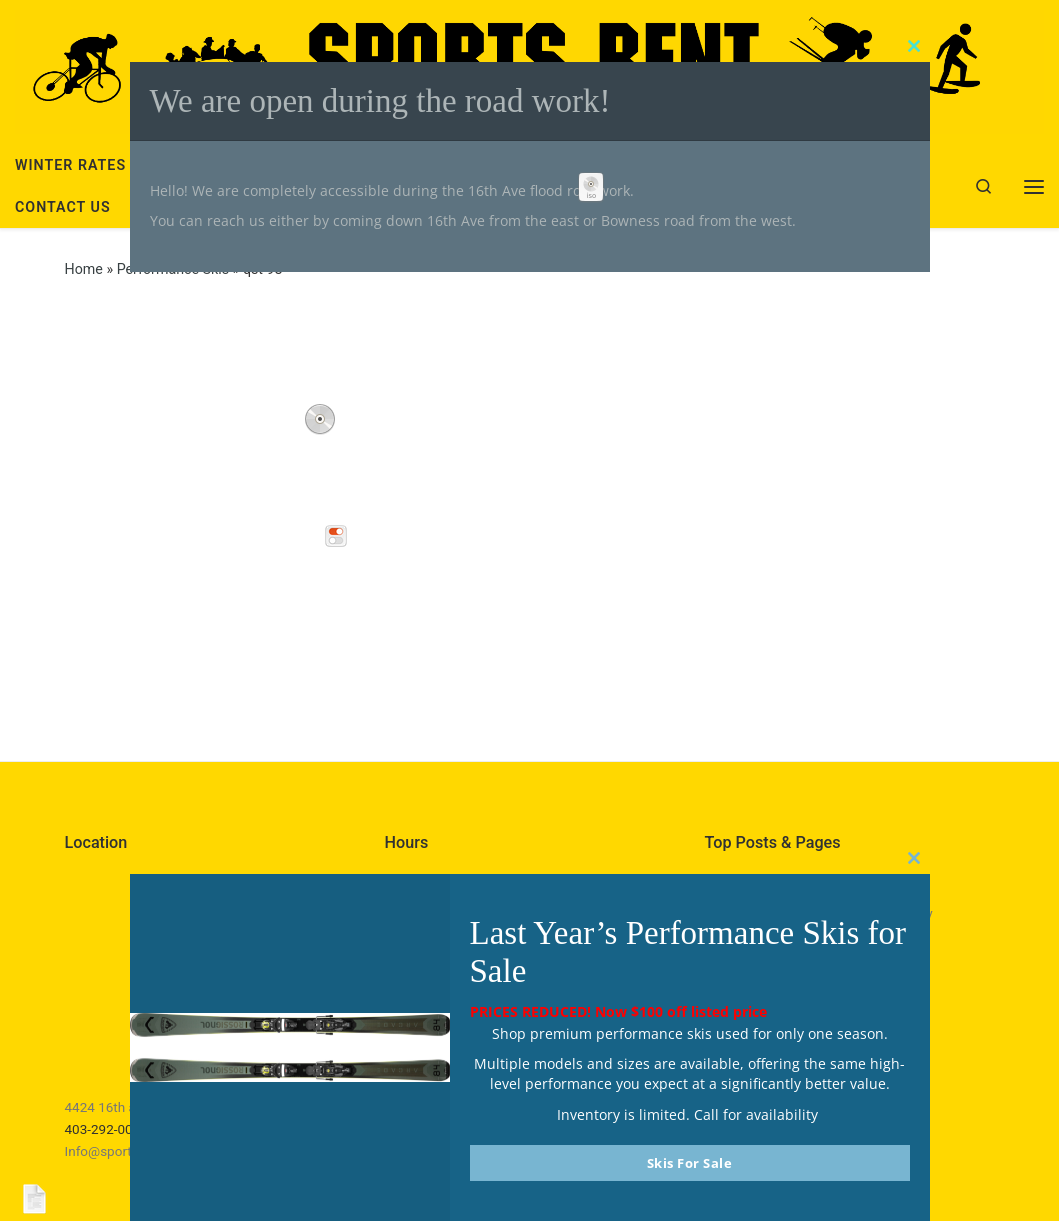 The height and width of the screenshot is (1221, 1059). I want to click on open the Books app, so click(90, 526).